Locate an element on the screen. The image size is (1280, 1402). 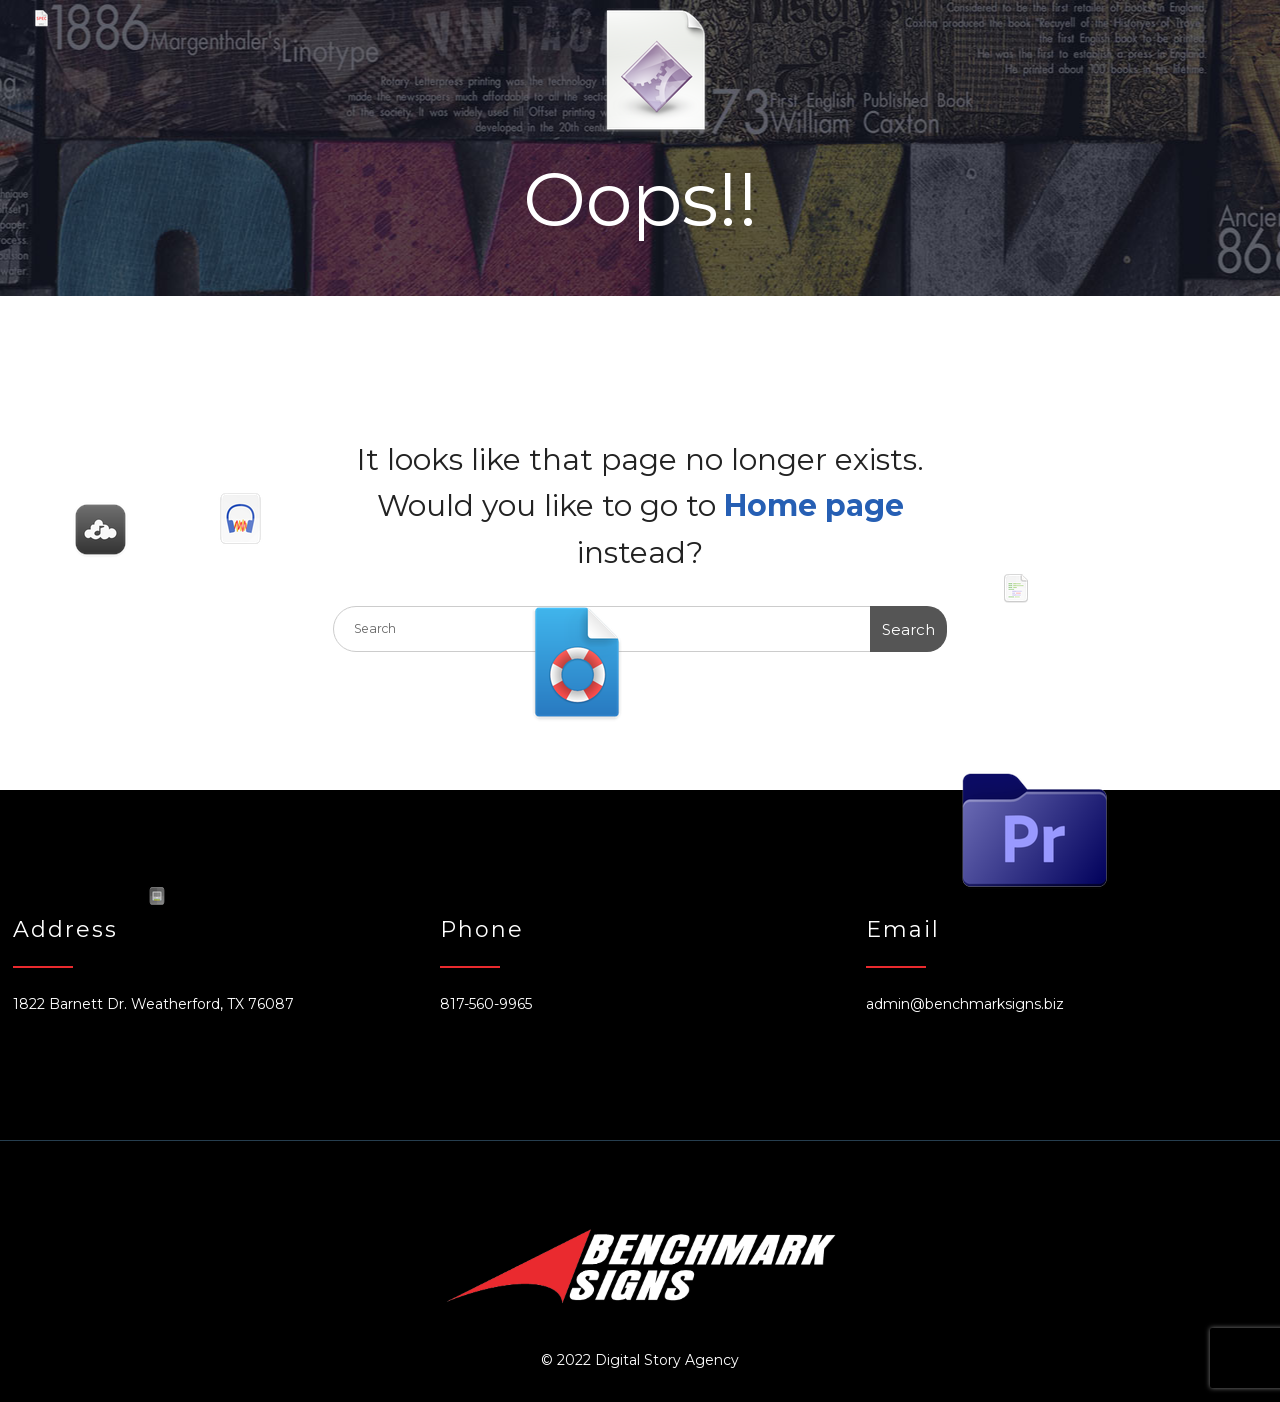
cobol source code file is located at coordinates (1016, 588).